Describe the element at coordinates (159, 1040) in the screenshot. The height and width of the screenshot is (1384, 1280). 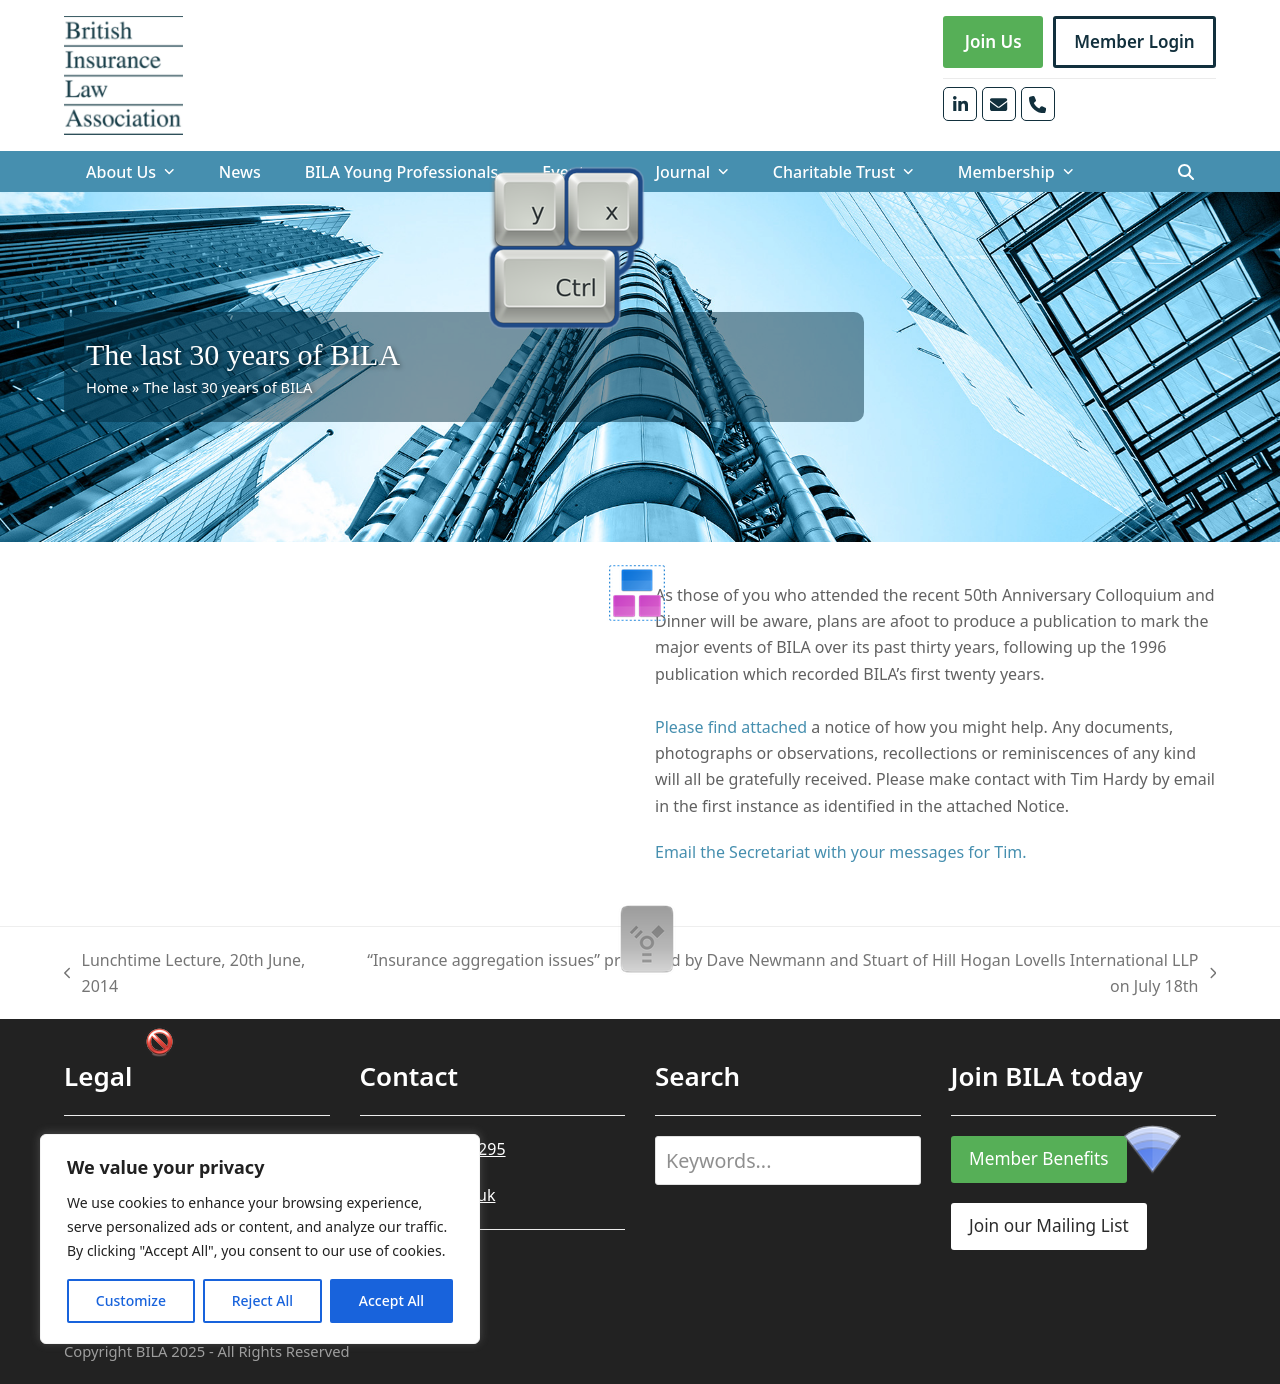
I see `delete selected item` at that location.